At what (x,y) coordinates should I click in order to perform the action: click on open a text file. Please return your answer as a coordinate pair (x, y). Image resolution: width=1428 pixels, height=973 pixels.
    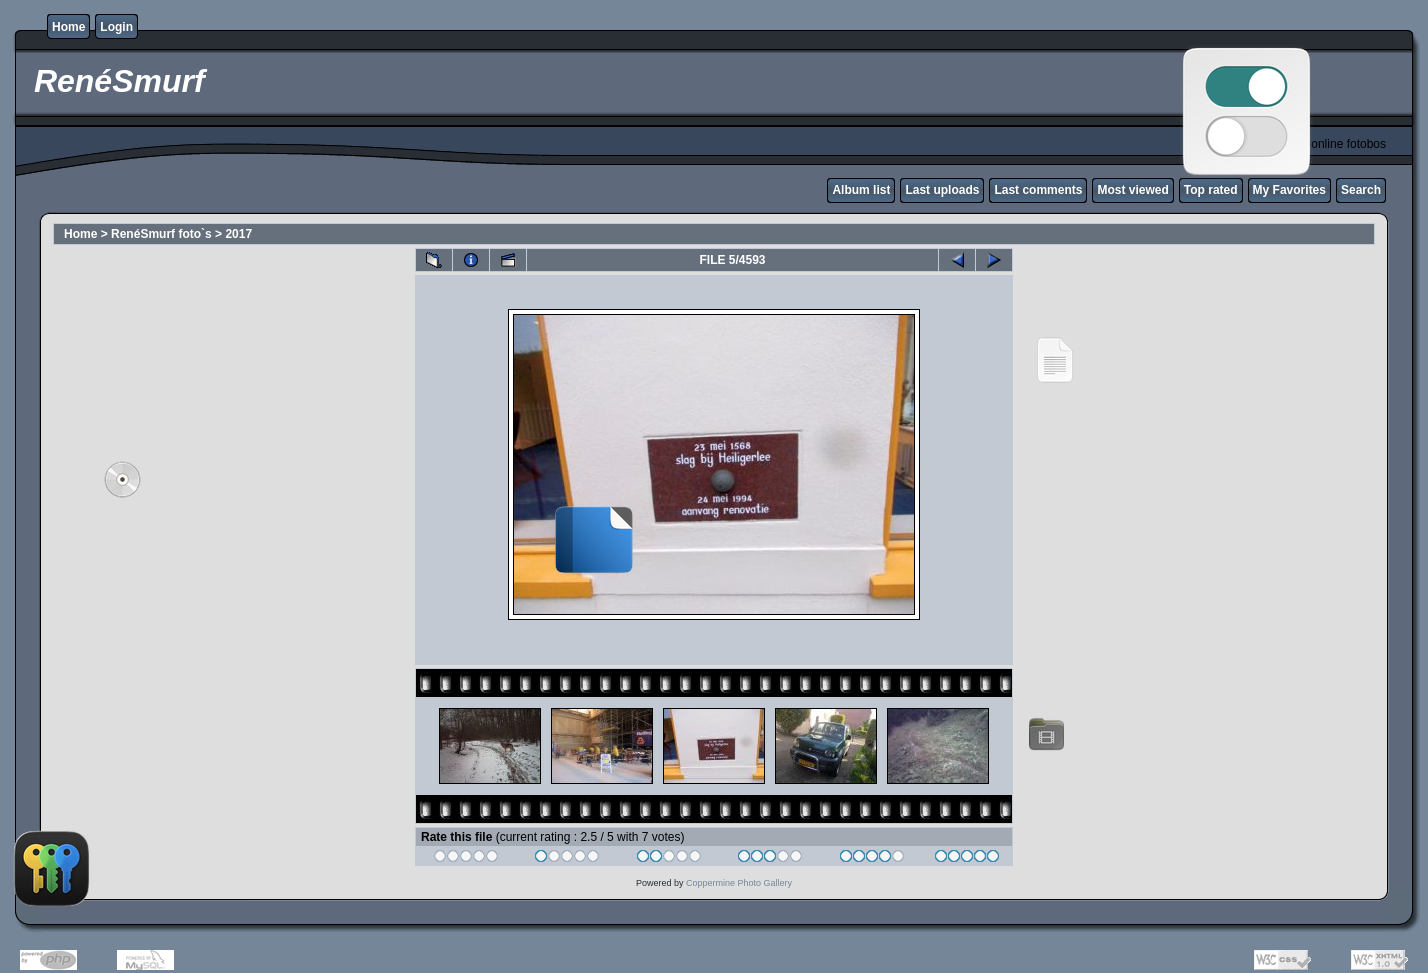
    Looking at the image, I should click on (1055, 360).